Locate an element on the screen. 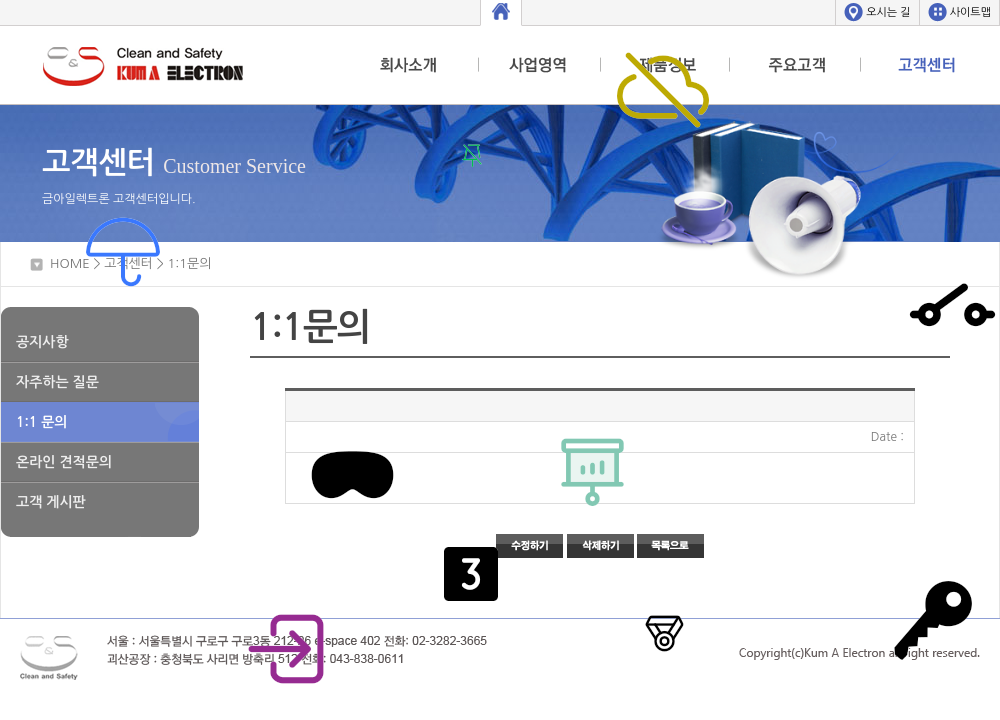 The height and width of the screenshot is (720, 1000). view achievements or awards is located at coordinates (664, 633).